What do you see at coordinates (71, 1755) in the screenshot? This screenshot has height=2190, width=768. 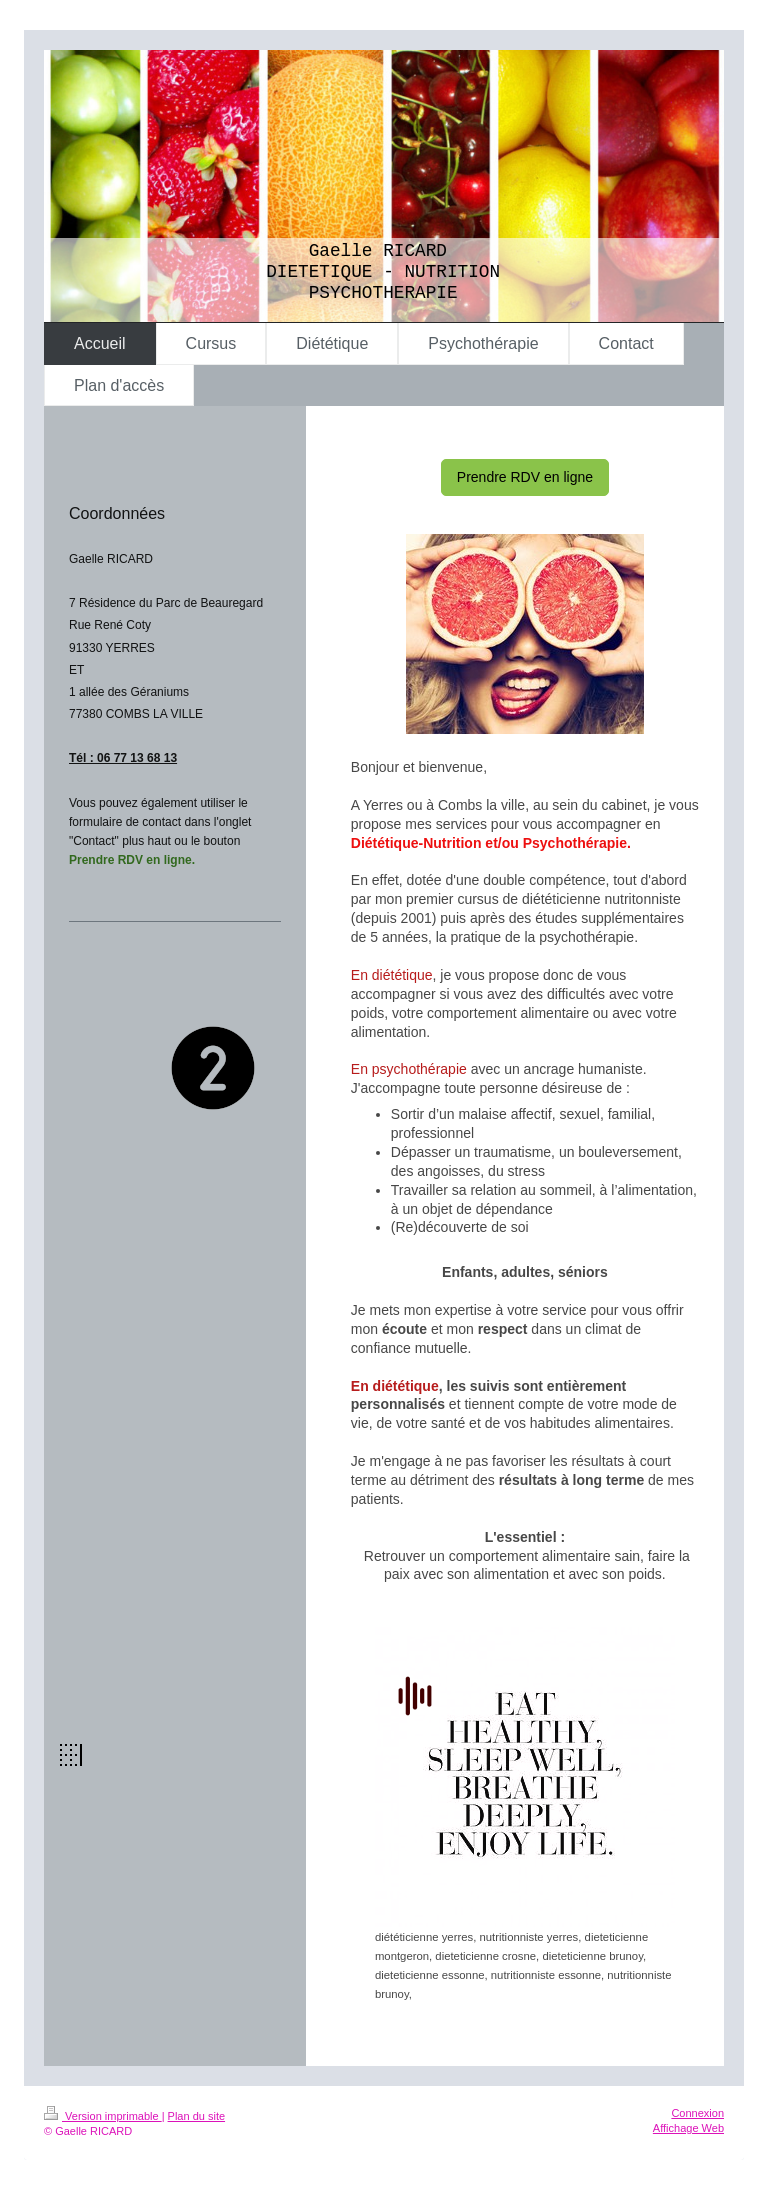 I see `apply border to the right edge of a cell or selection` at bounding box center [71, 1755].